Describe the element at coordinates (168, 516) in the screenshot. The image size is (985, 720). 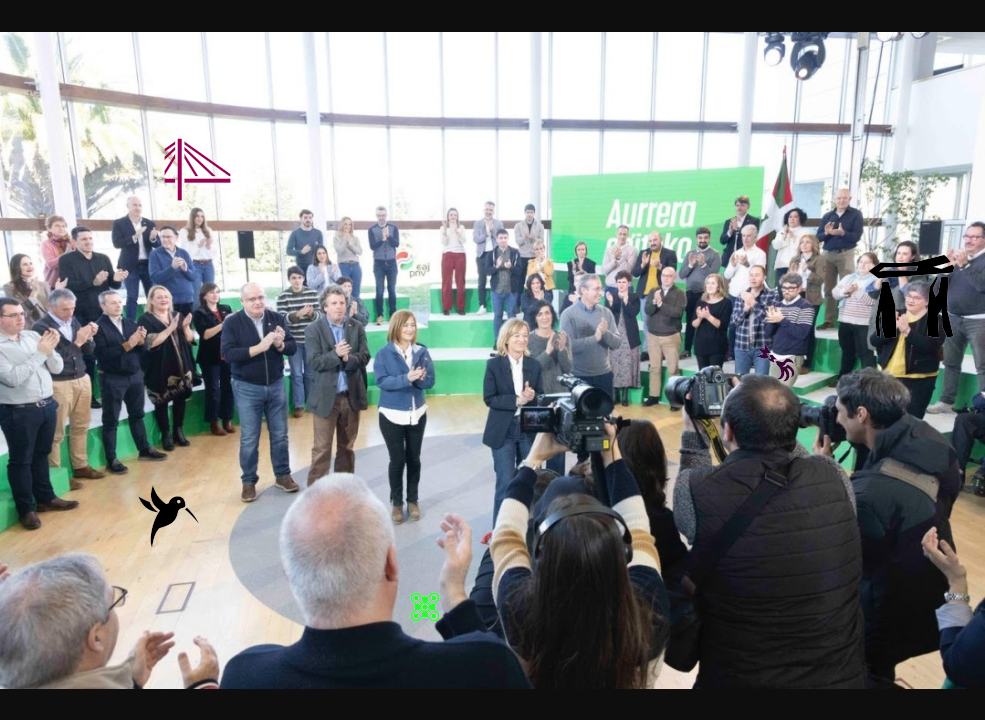
I see `nature or wildlife category indicator` at that location.